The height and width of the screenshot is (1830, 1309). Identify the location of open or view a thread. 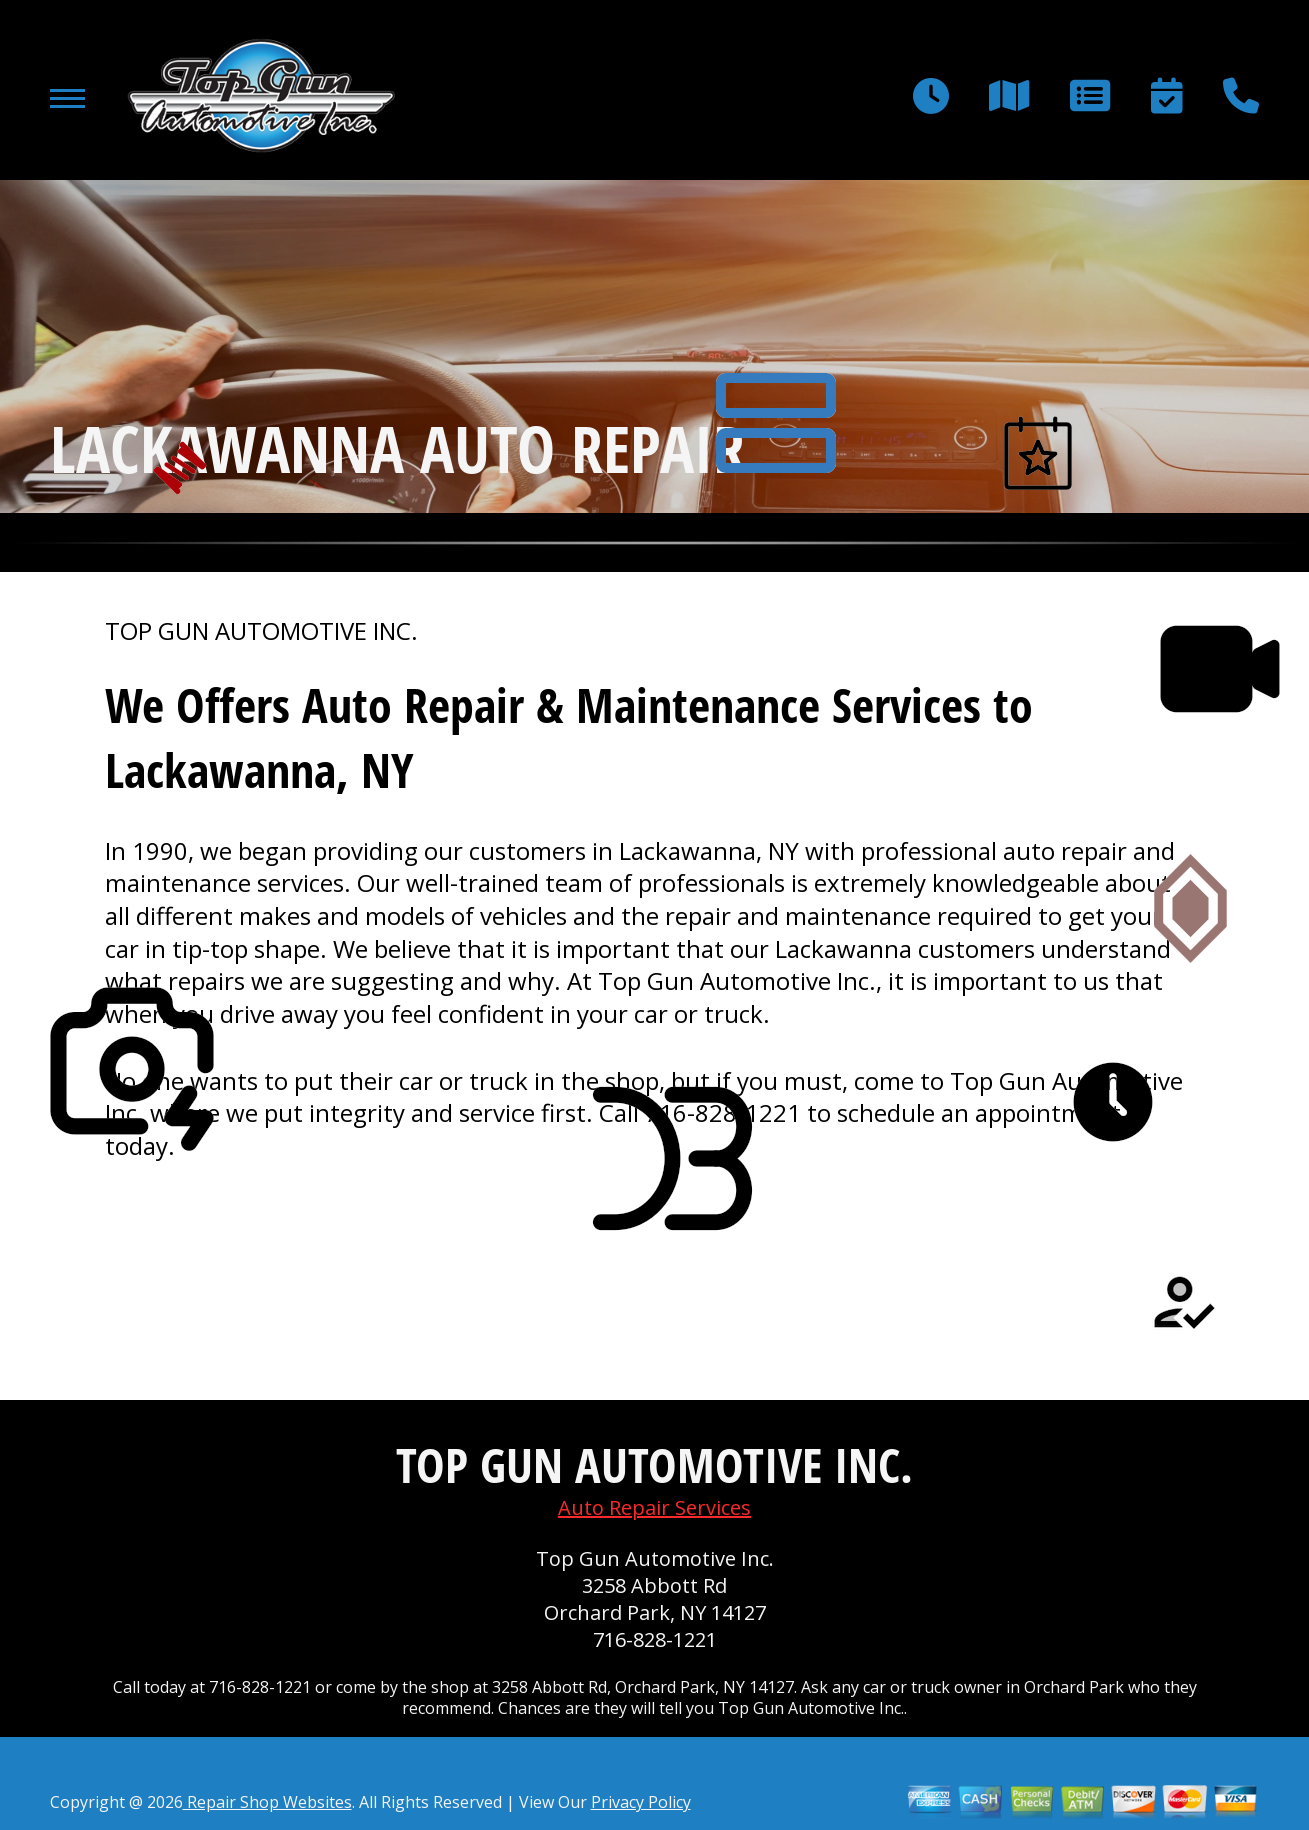
(180, 468).